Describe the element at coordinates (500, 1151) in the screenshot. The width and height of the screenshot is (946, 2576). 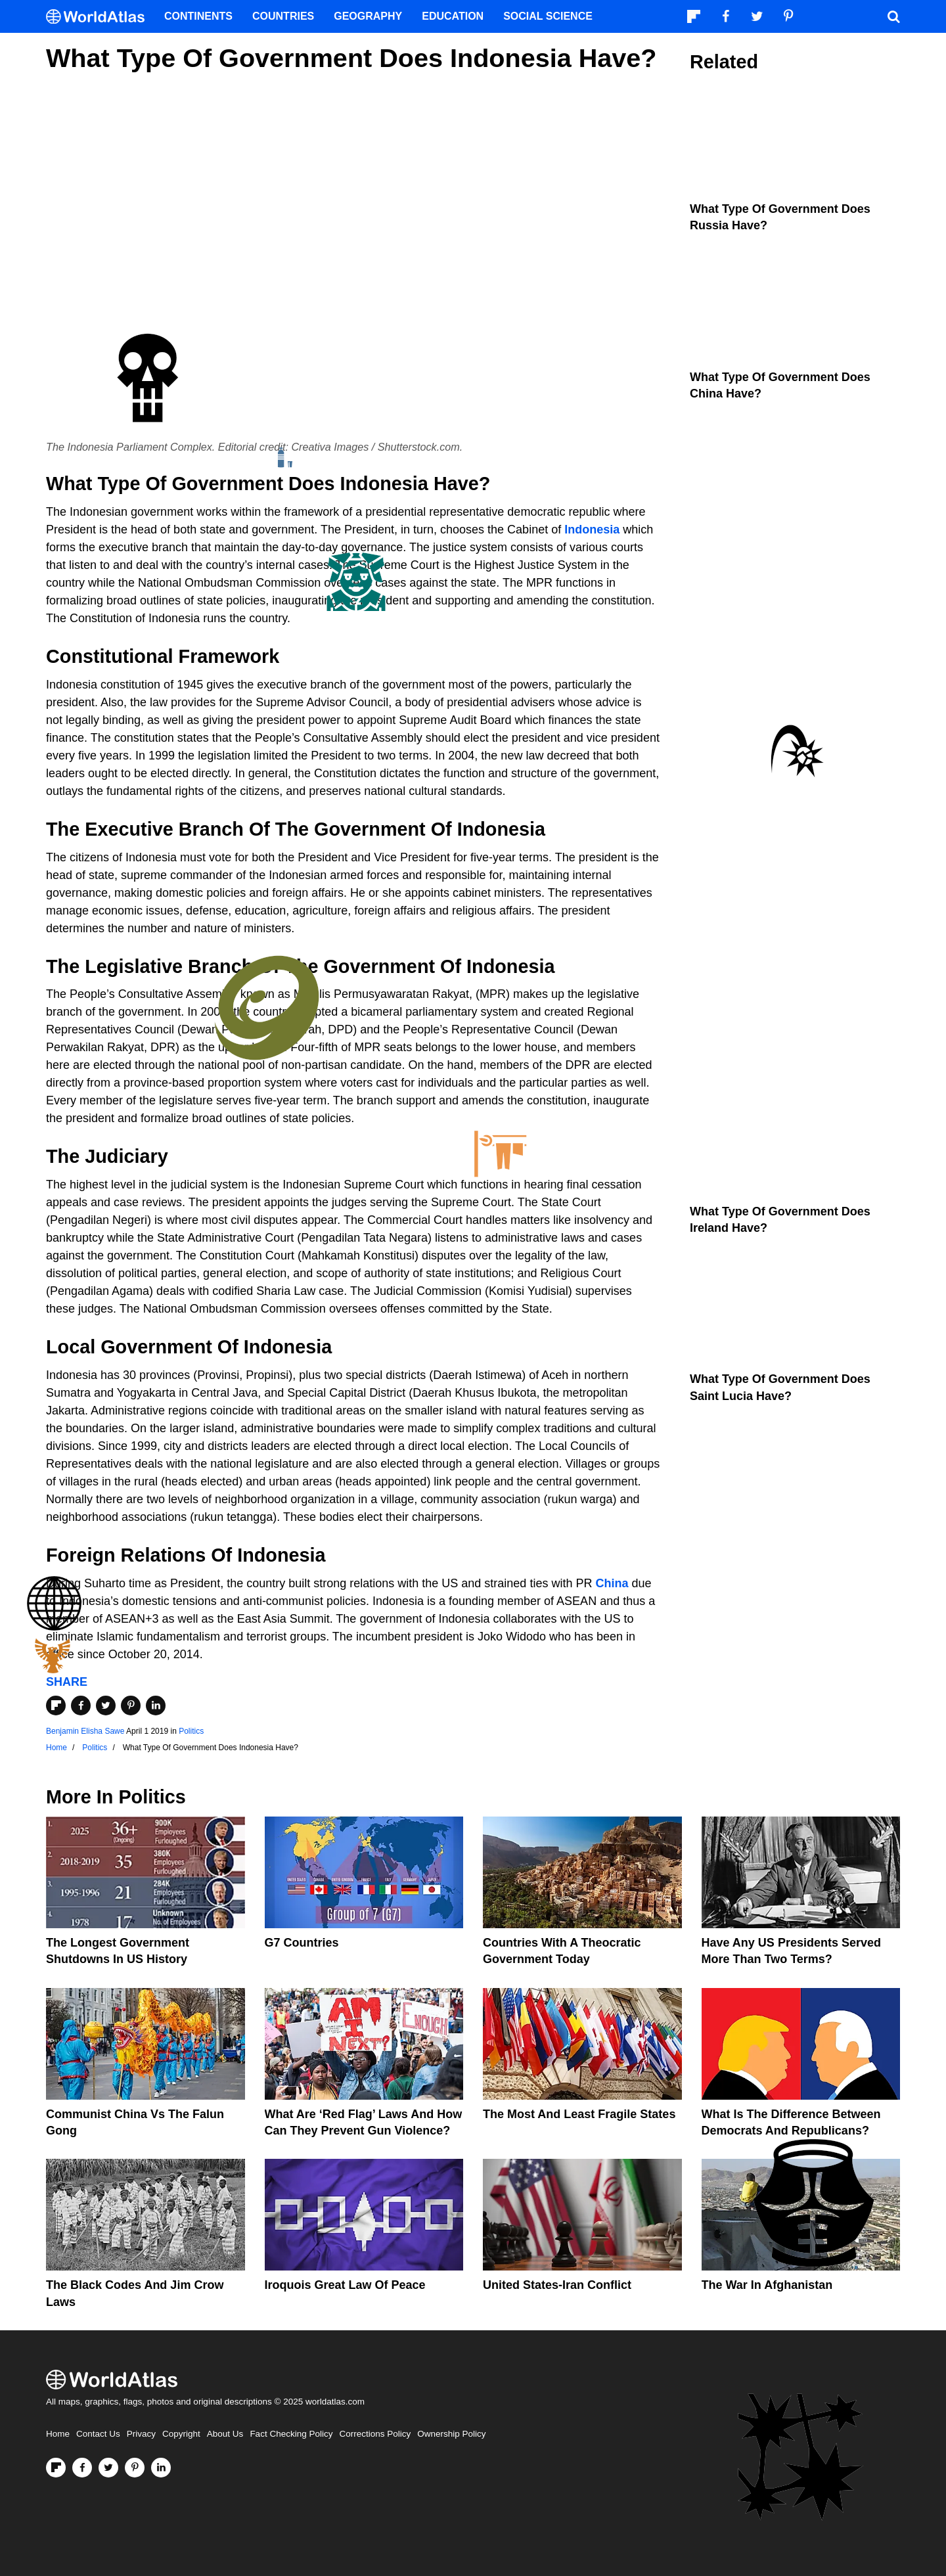
I see `laundry or clothing care feature` at that location.